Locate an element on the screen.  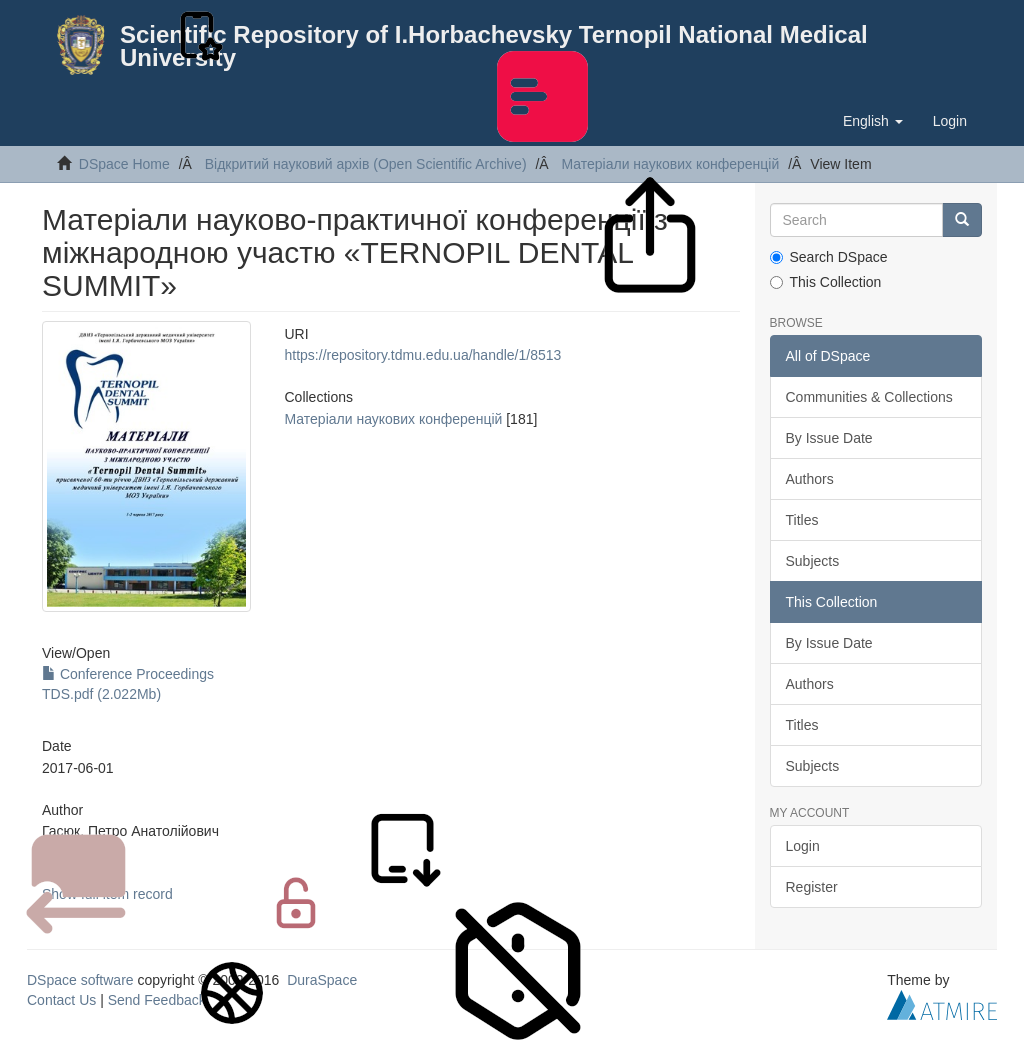
auto-fit content to the left edge is located at coordinates (78, 881).